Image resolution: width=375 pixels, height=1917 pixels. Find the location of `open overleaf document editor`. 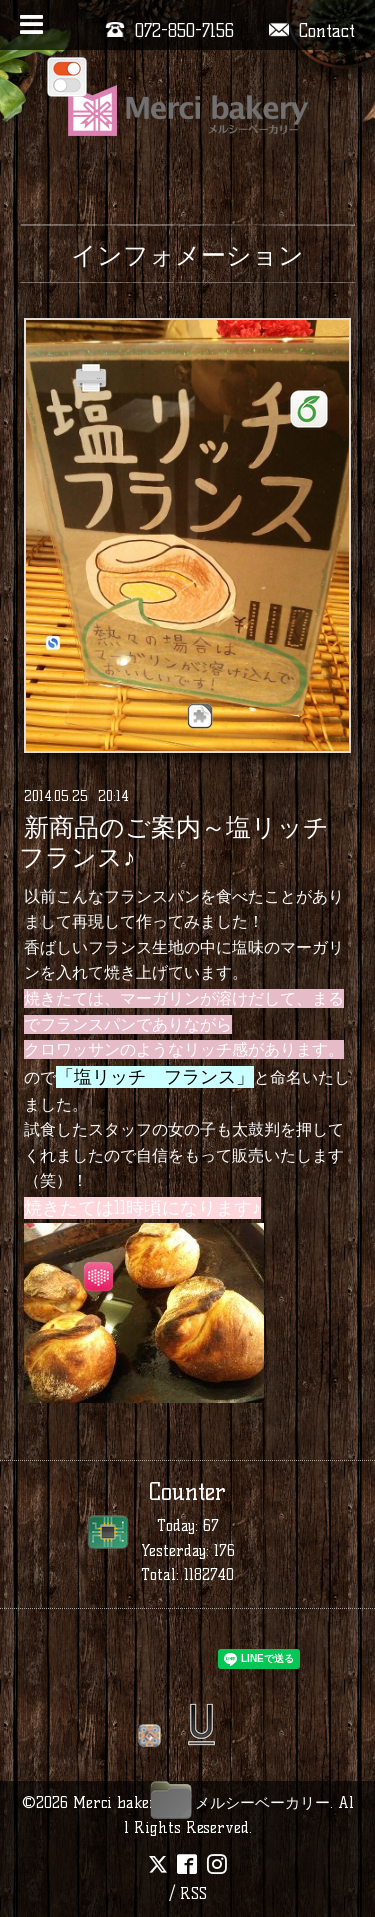

open overleaf document editor is located at coordinates (309, 409).